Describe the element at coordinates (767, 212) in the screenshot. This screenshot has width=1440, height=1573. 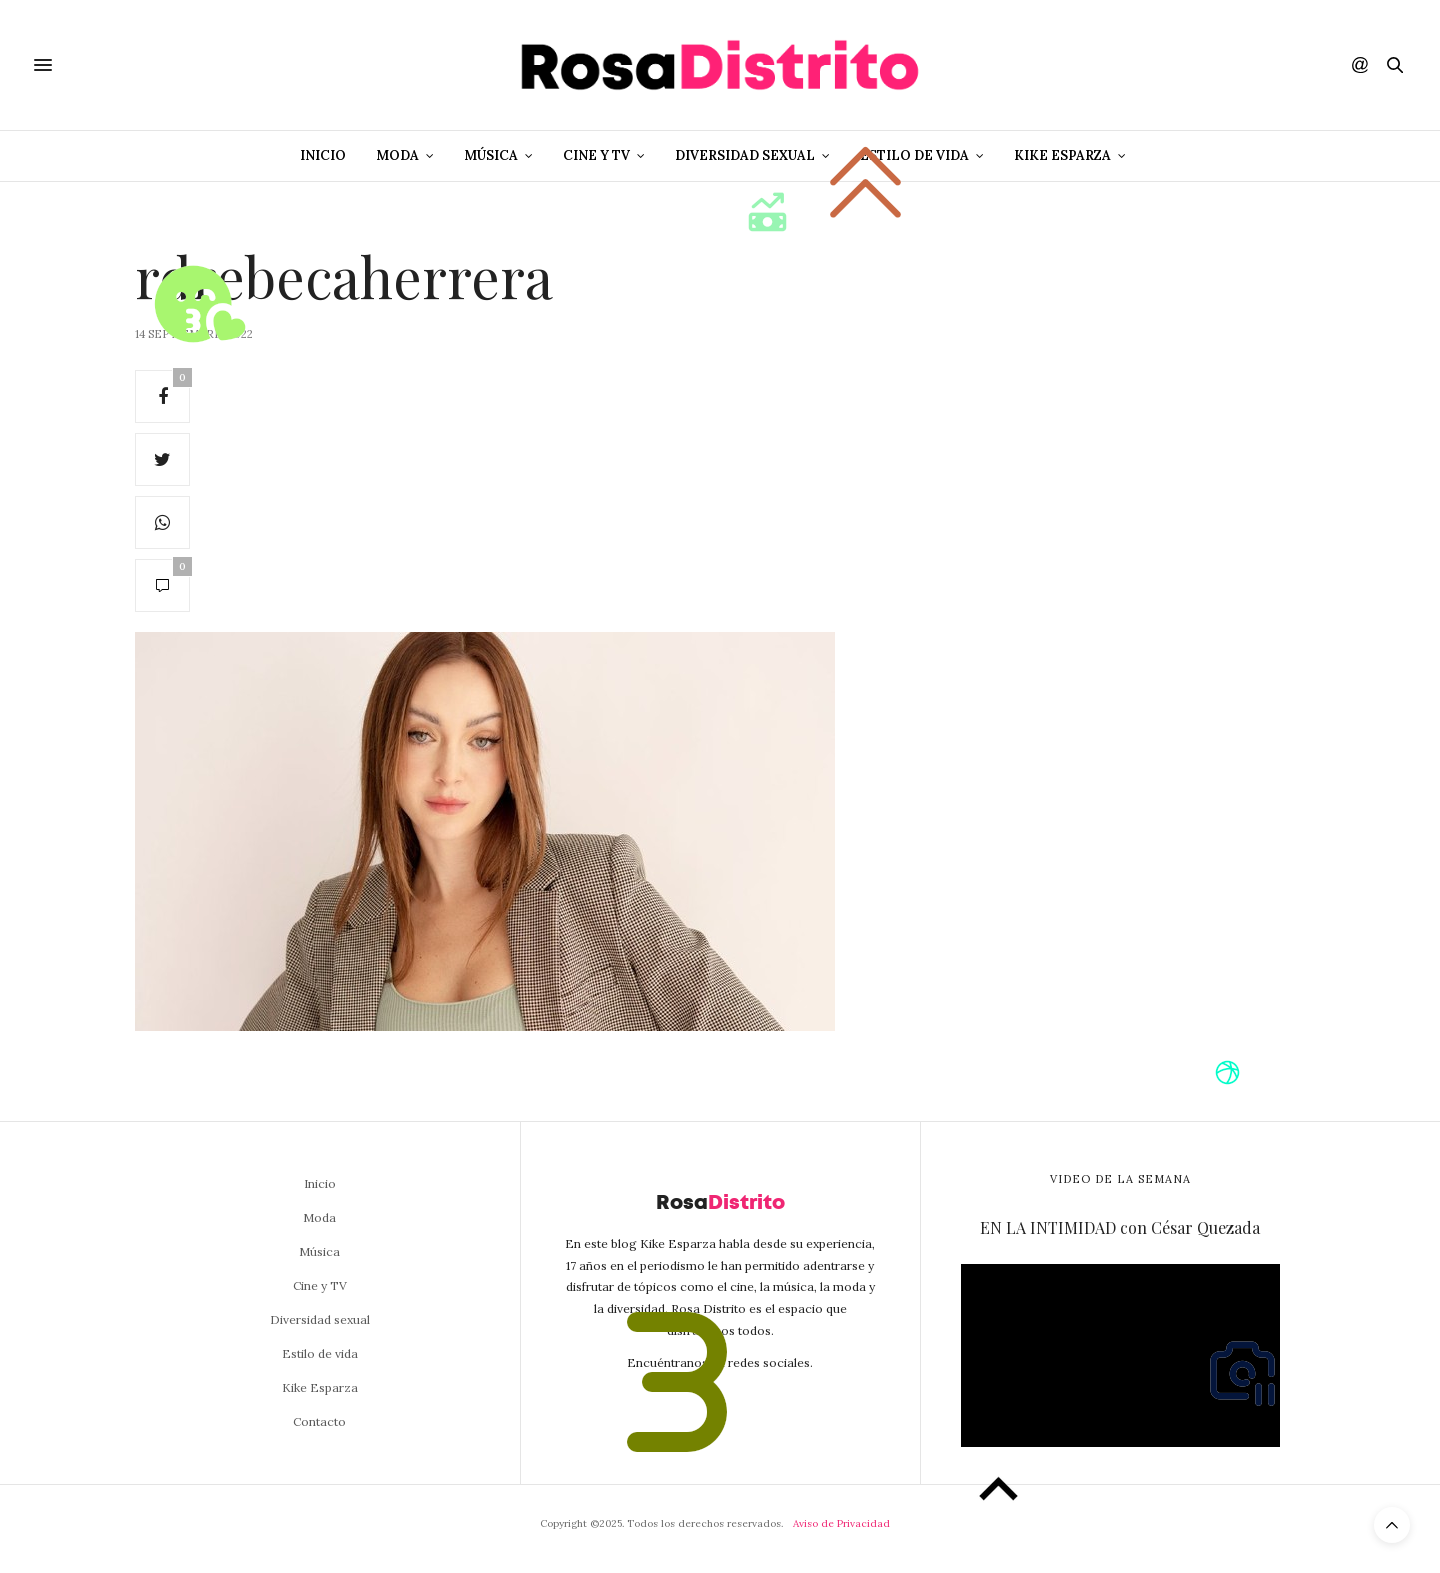
I see `view financial growth or earnings trends` at that location.